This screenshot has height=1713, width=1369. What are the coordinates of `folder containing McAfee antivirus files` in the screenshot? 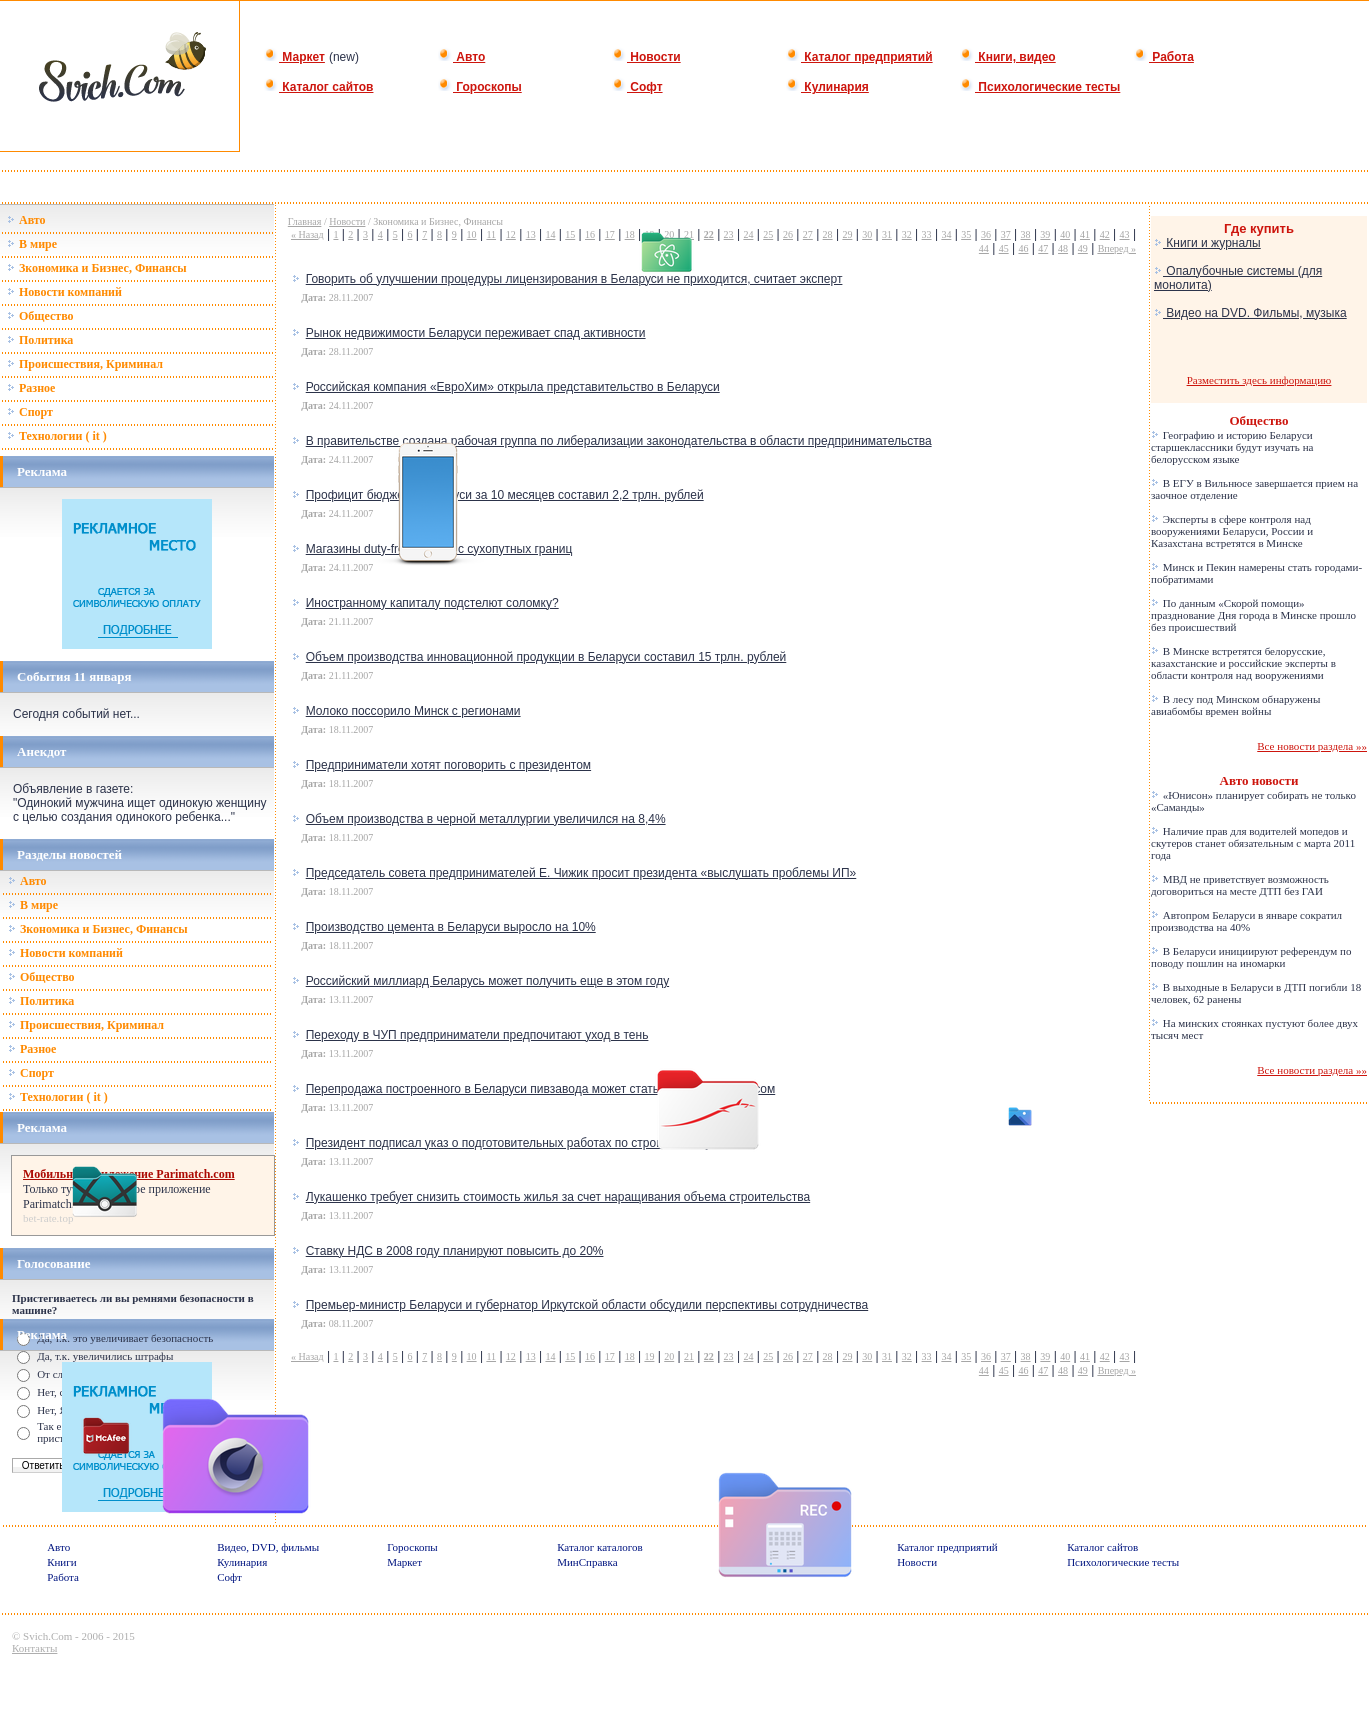 It's located at (106, 1437).